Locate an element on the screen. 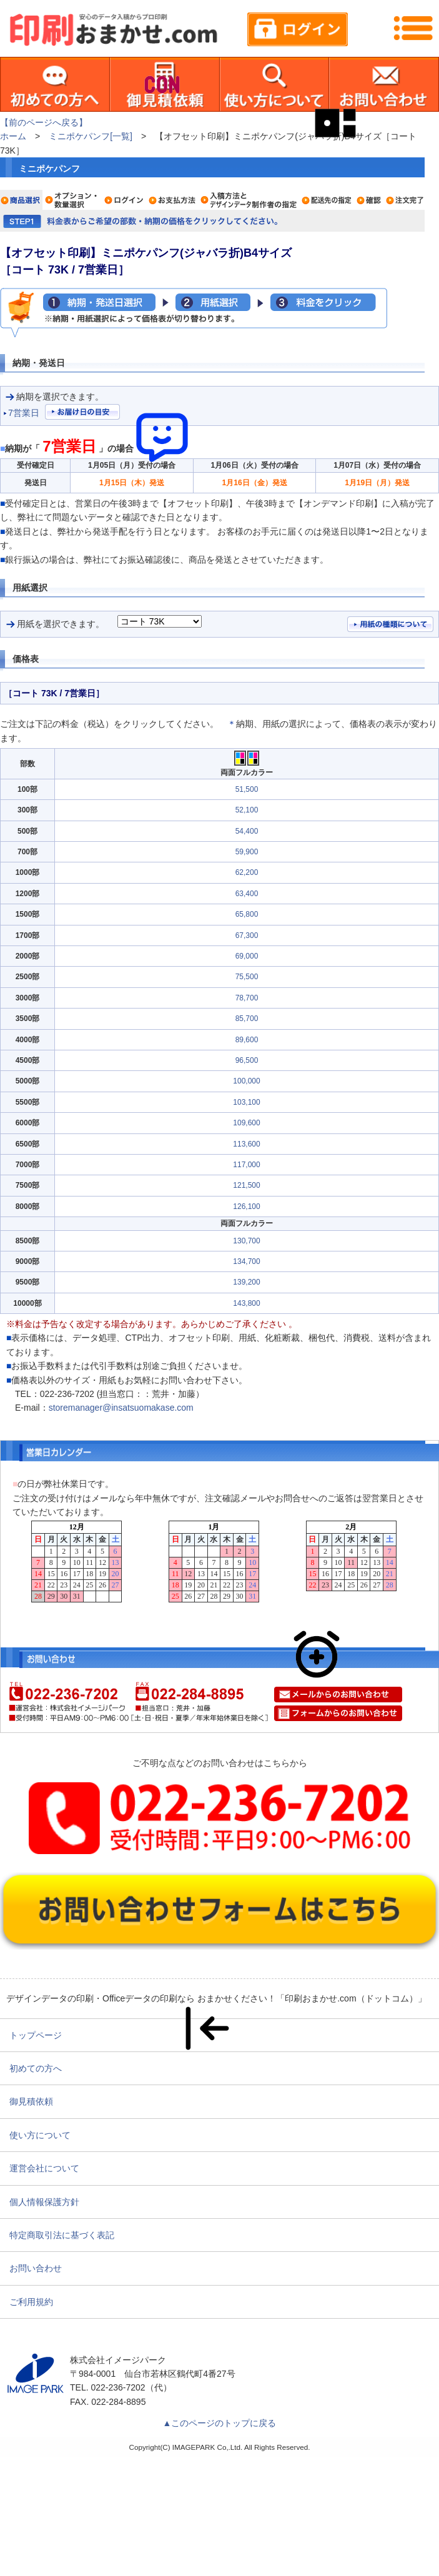 This screenshot has height=2576, width=439. collapse sidebar or panel is located at coordinates (207, 2028).